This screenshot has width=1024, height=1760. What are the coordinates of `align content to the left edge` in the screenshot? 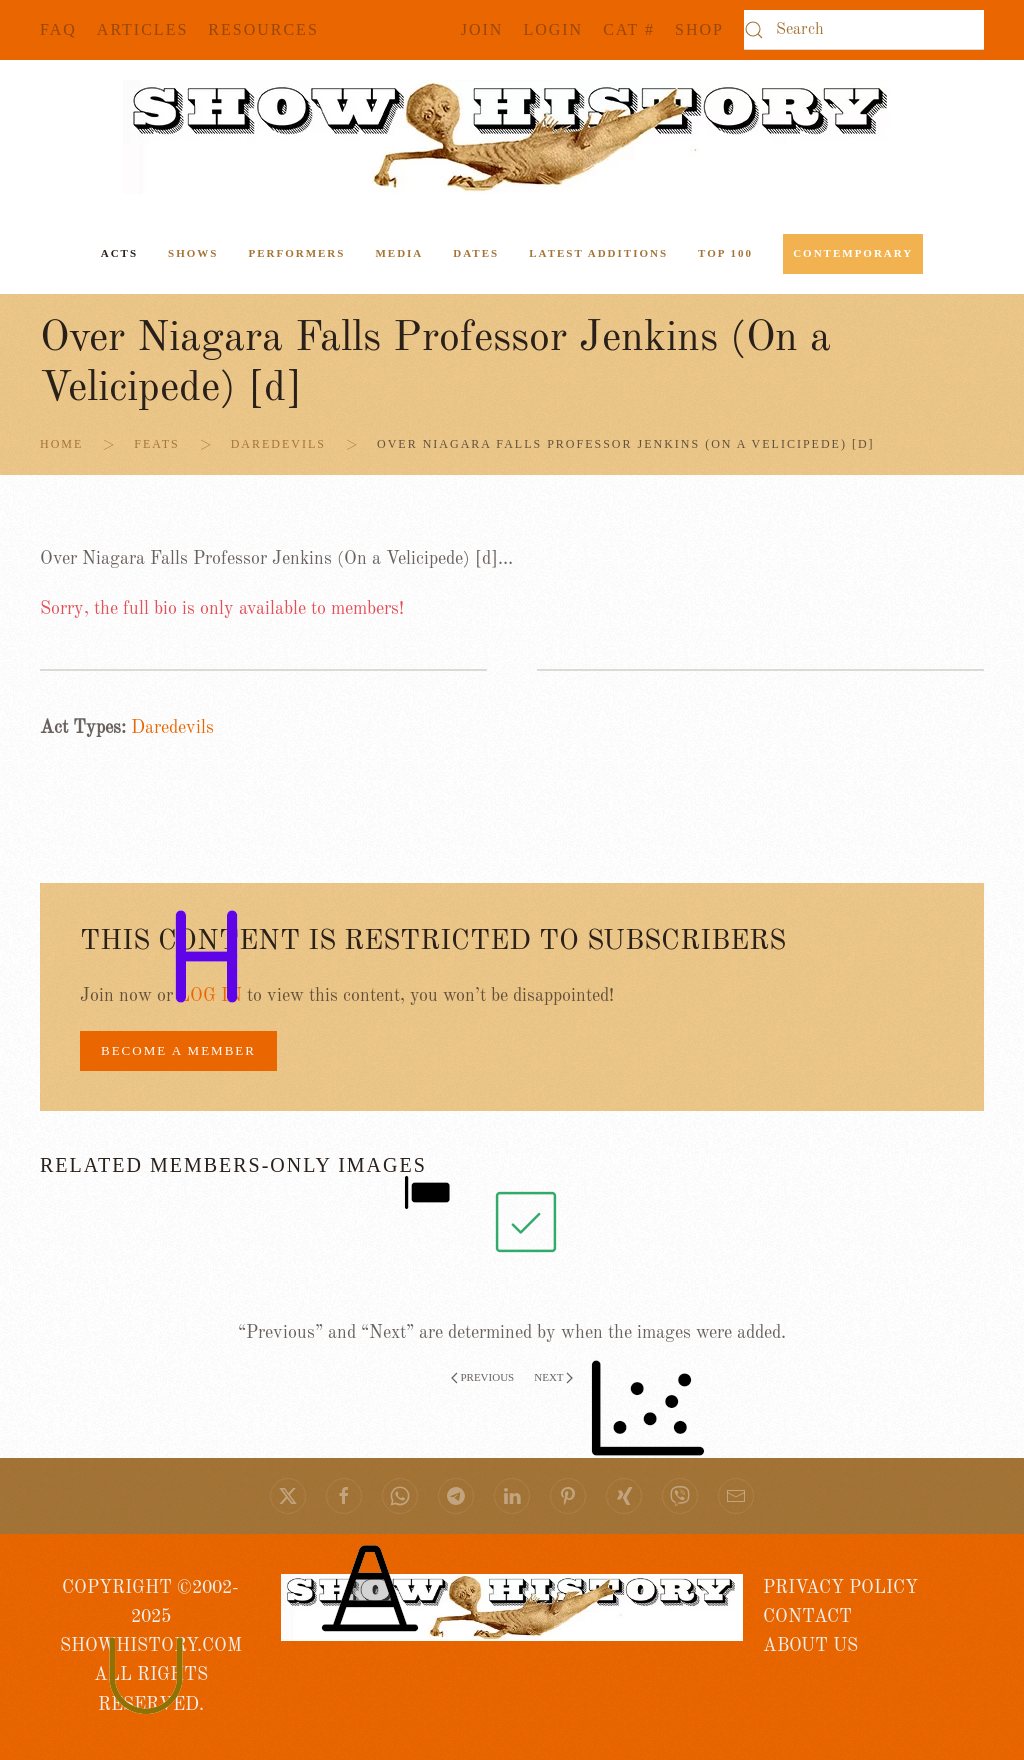 It's located at (426, 1192).